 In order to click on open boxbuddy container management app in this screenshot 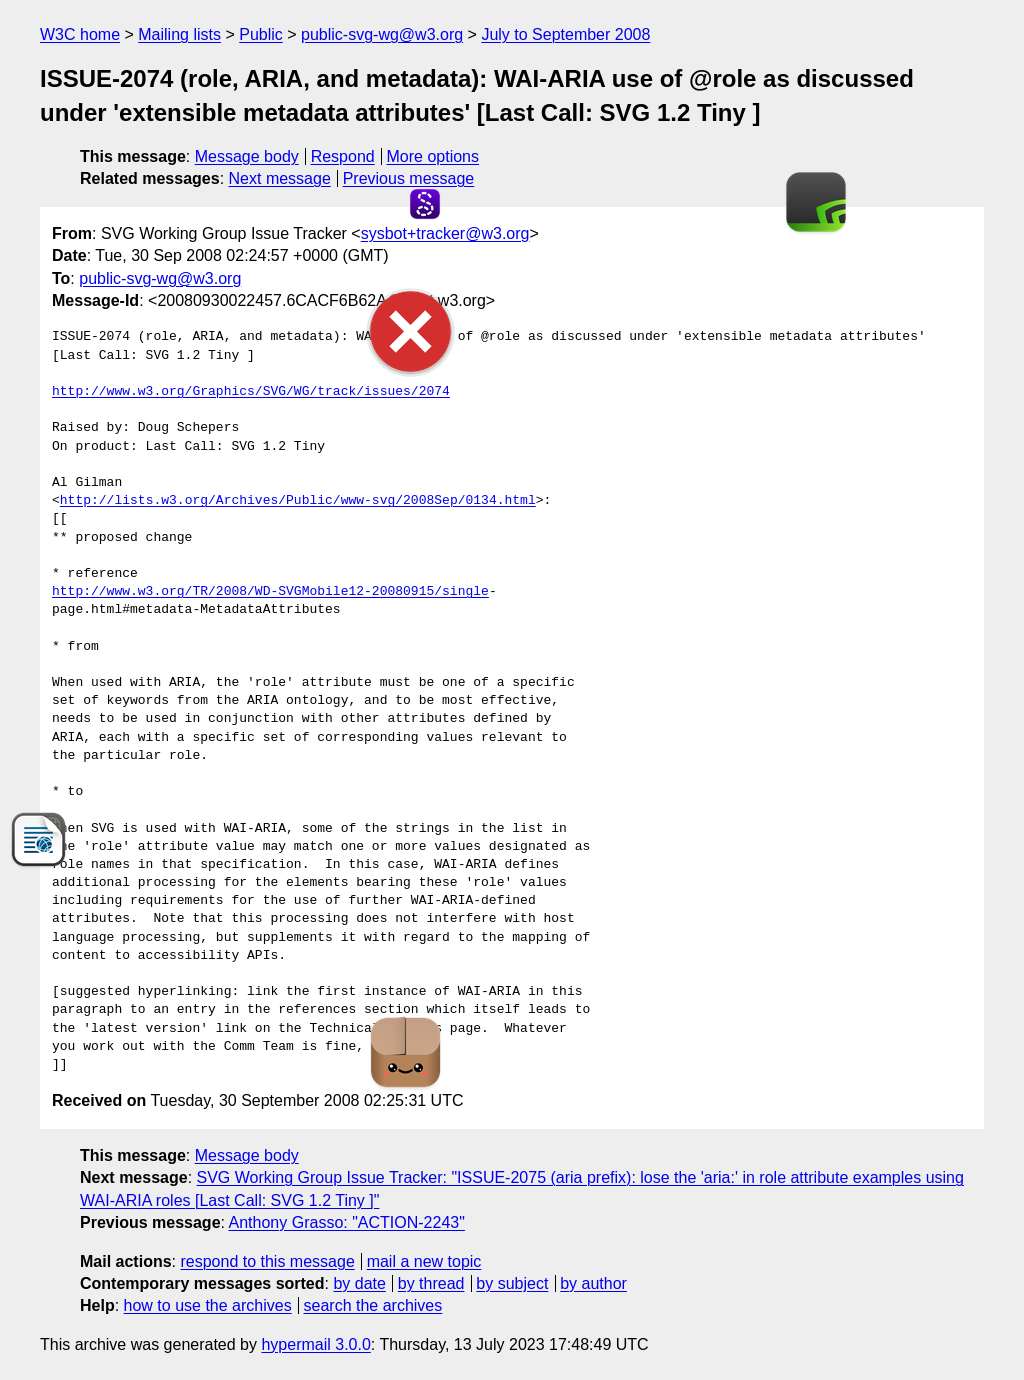, I will do `click(405, 1052)`.